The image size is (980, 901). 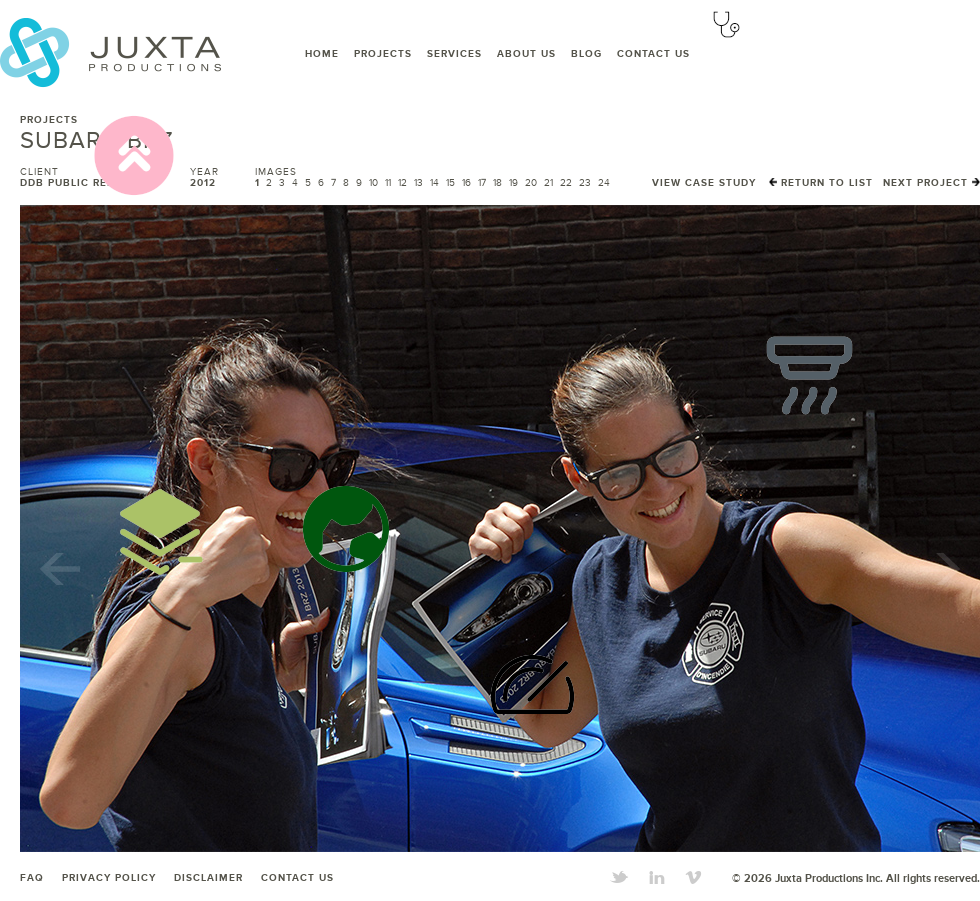 I want to click on view speed or performance metrics, so click(x=532, y=687).